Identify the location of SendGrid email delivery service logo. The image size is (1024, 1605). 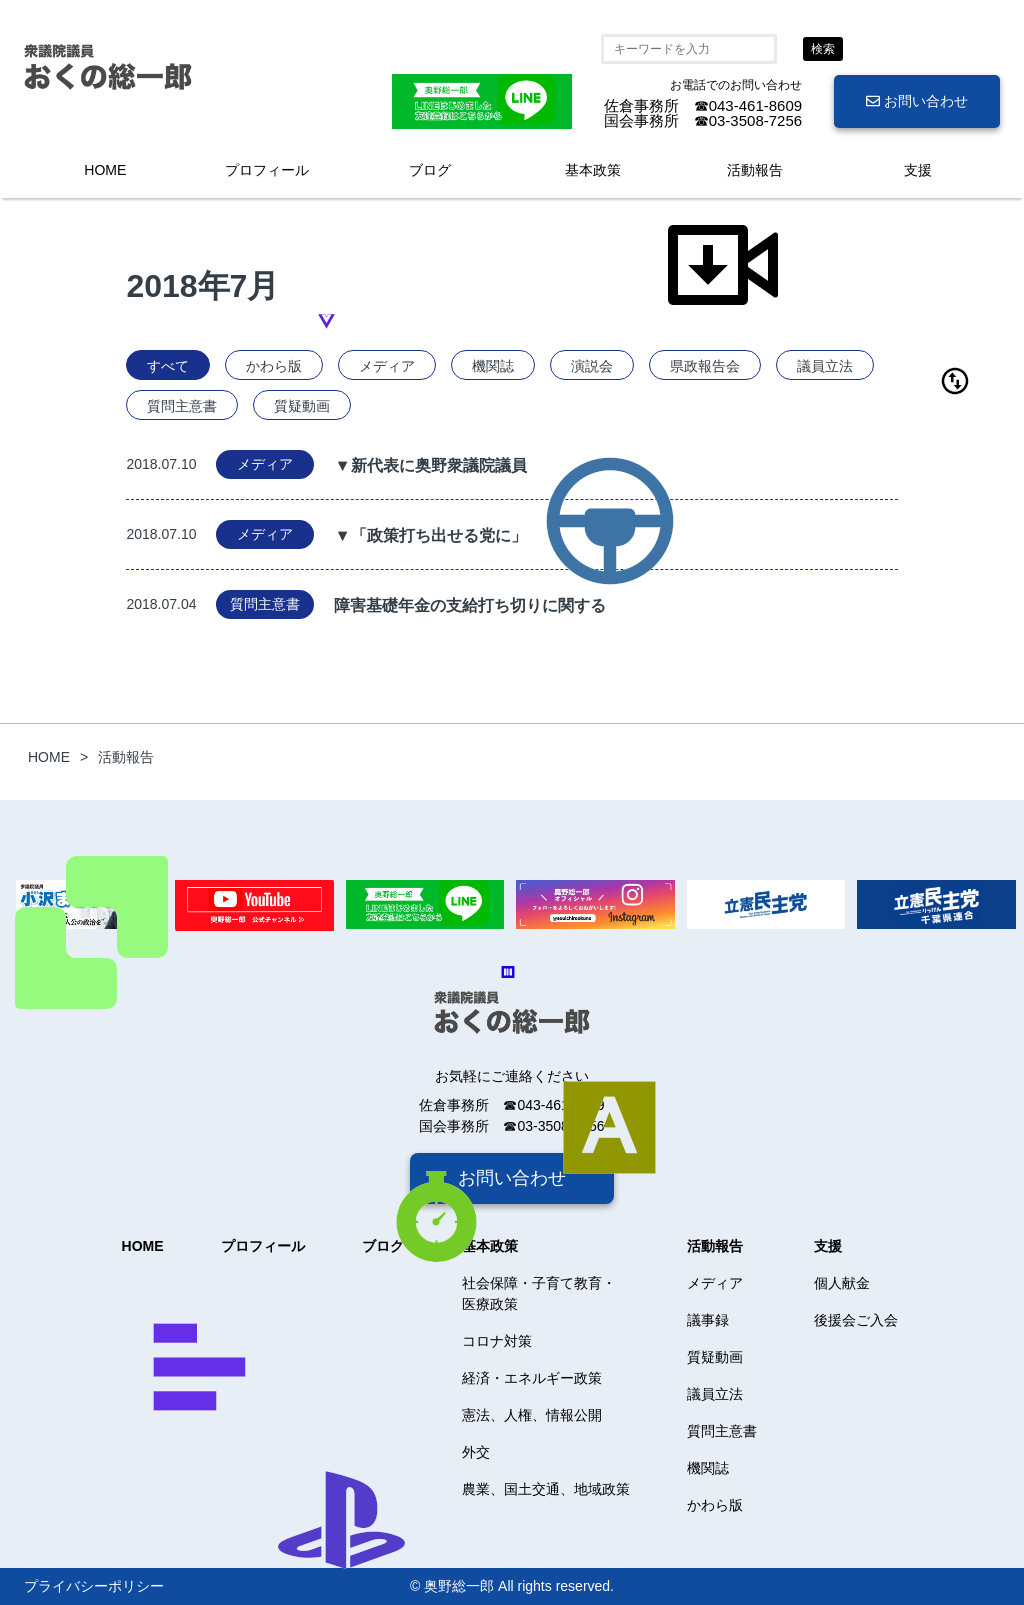
(91, 932).